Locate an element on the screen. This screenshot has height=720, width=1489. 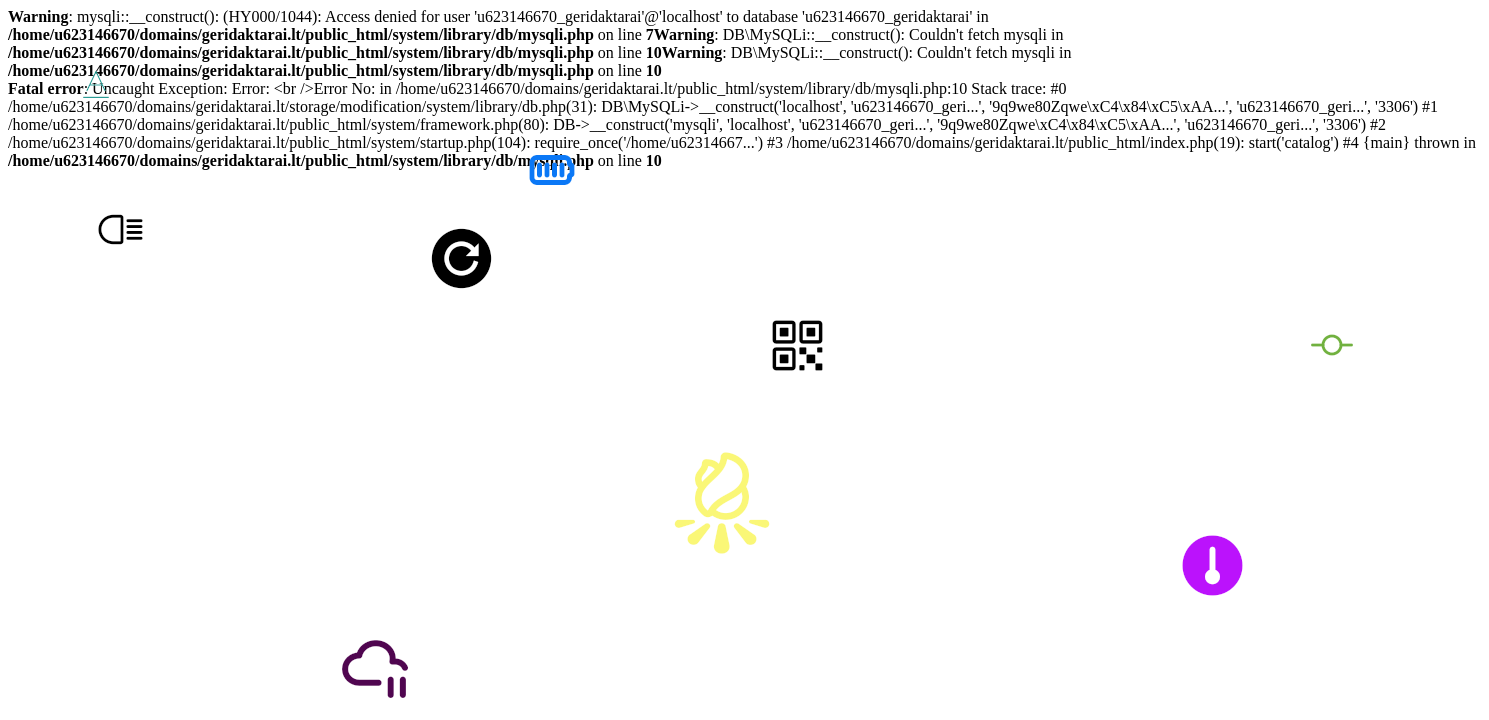
refresh or reload content is located at coordinates (461, 258).